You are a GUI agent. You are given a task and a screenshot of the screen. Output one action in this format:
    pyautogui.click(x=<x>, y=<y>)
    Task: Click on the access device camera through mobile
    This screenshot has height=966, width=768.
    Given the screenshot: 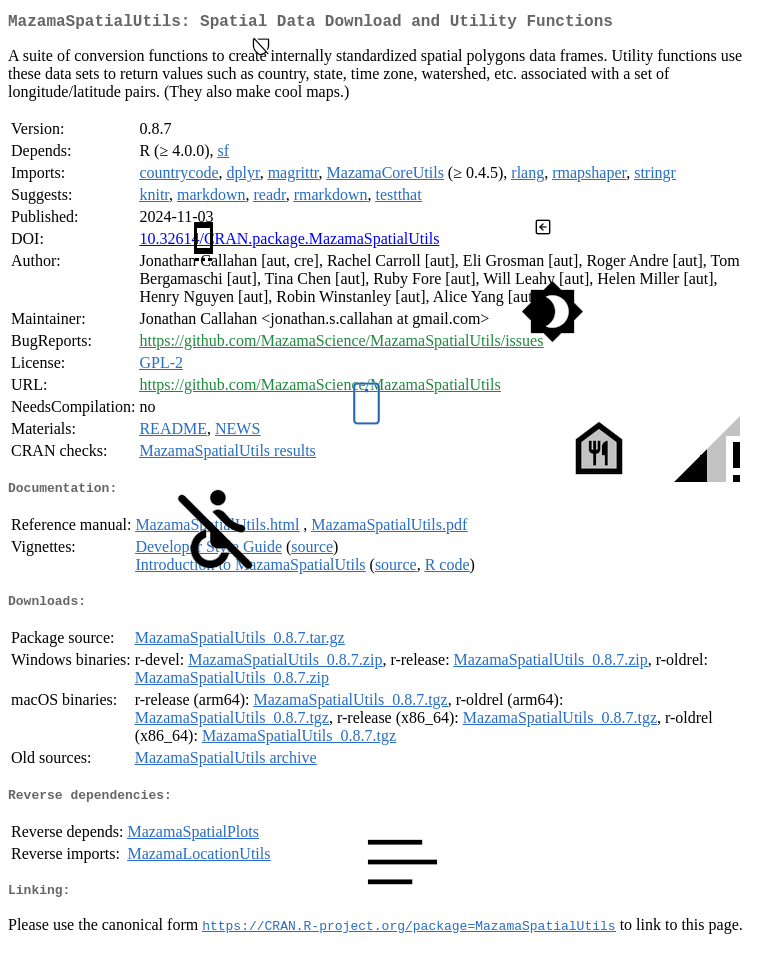 What is the action you would take?
    pyautogui.click(x=366, y=403)
    